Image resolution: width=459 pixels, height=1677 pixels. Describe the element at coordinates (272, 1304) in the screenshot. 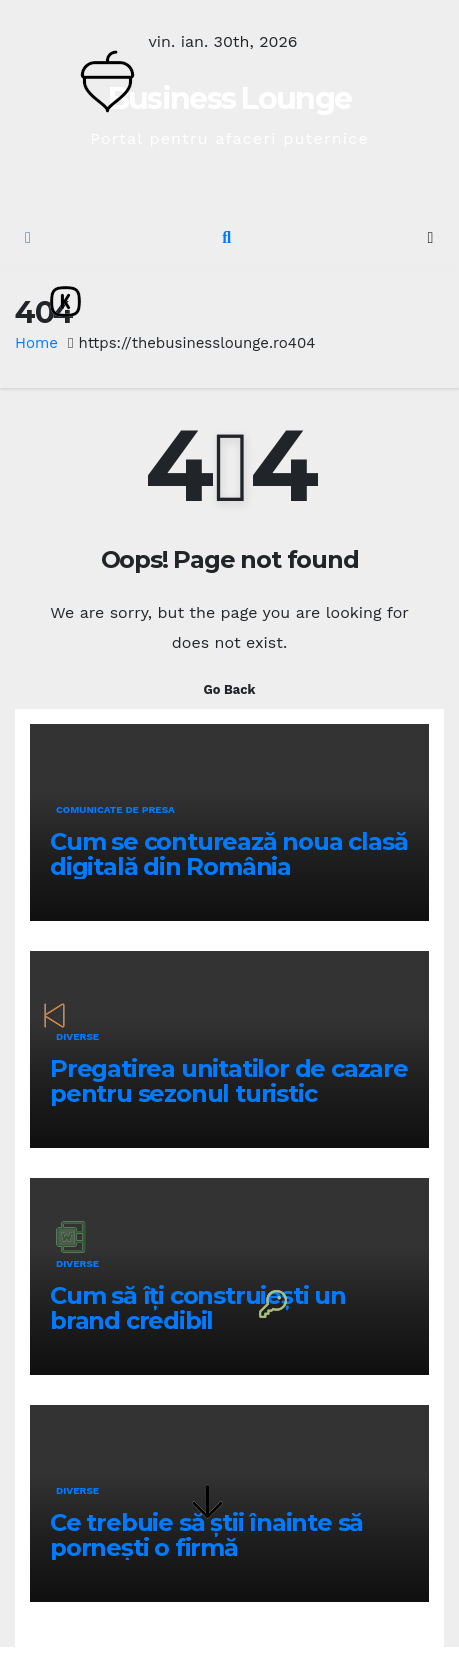

I see `access security or password settings` at that location.